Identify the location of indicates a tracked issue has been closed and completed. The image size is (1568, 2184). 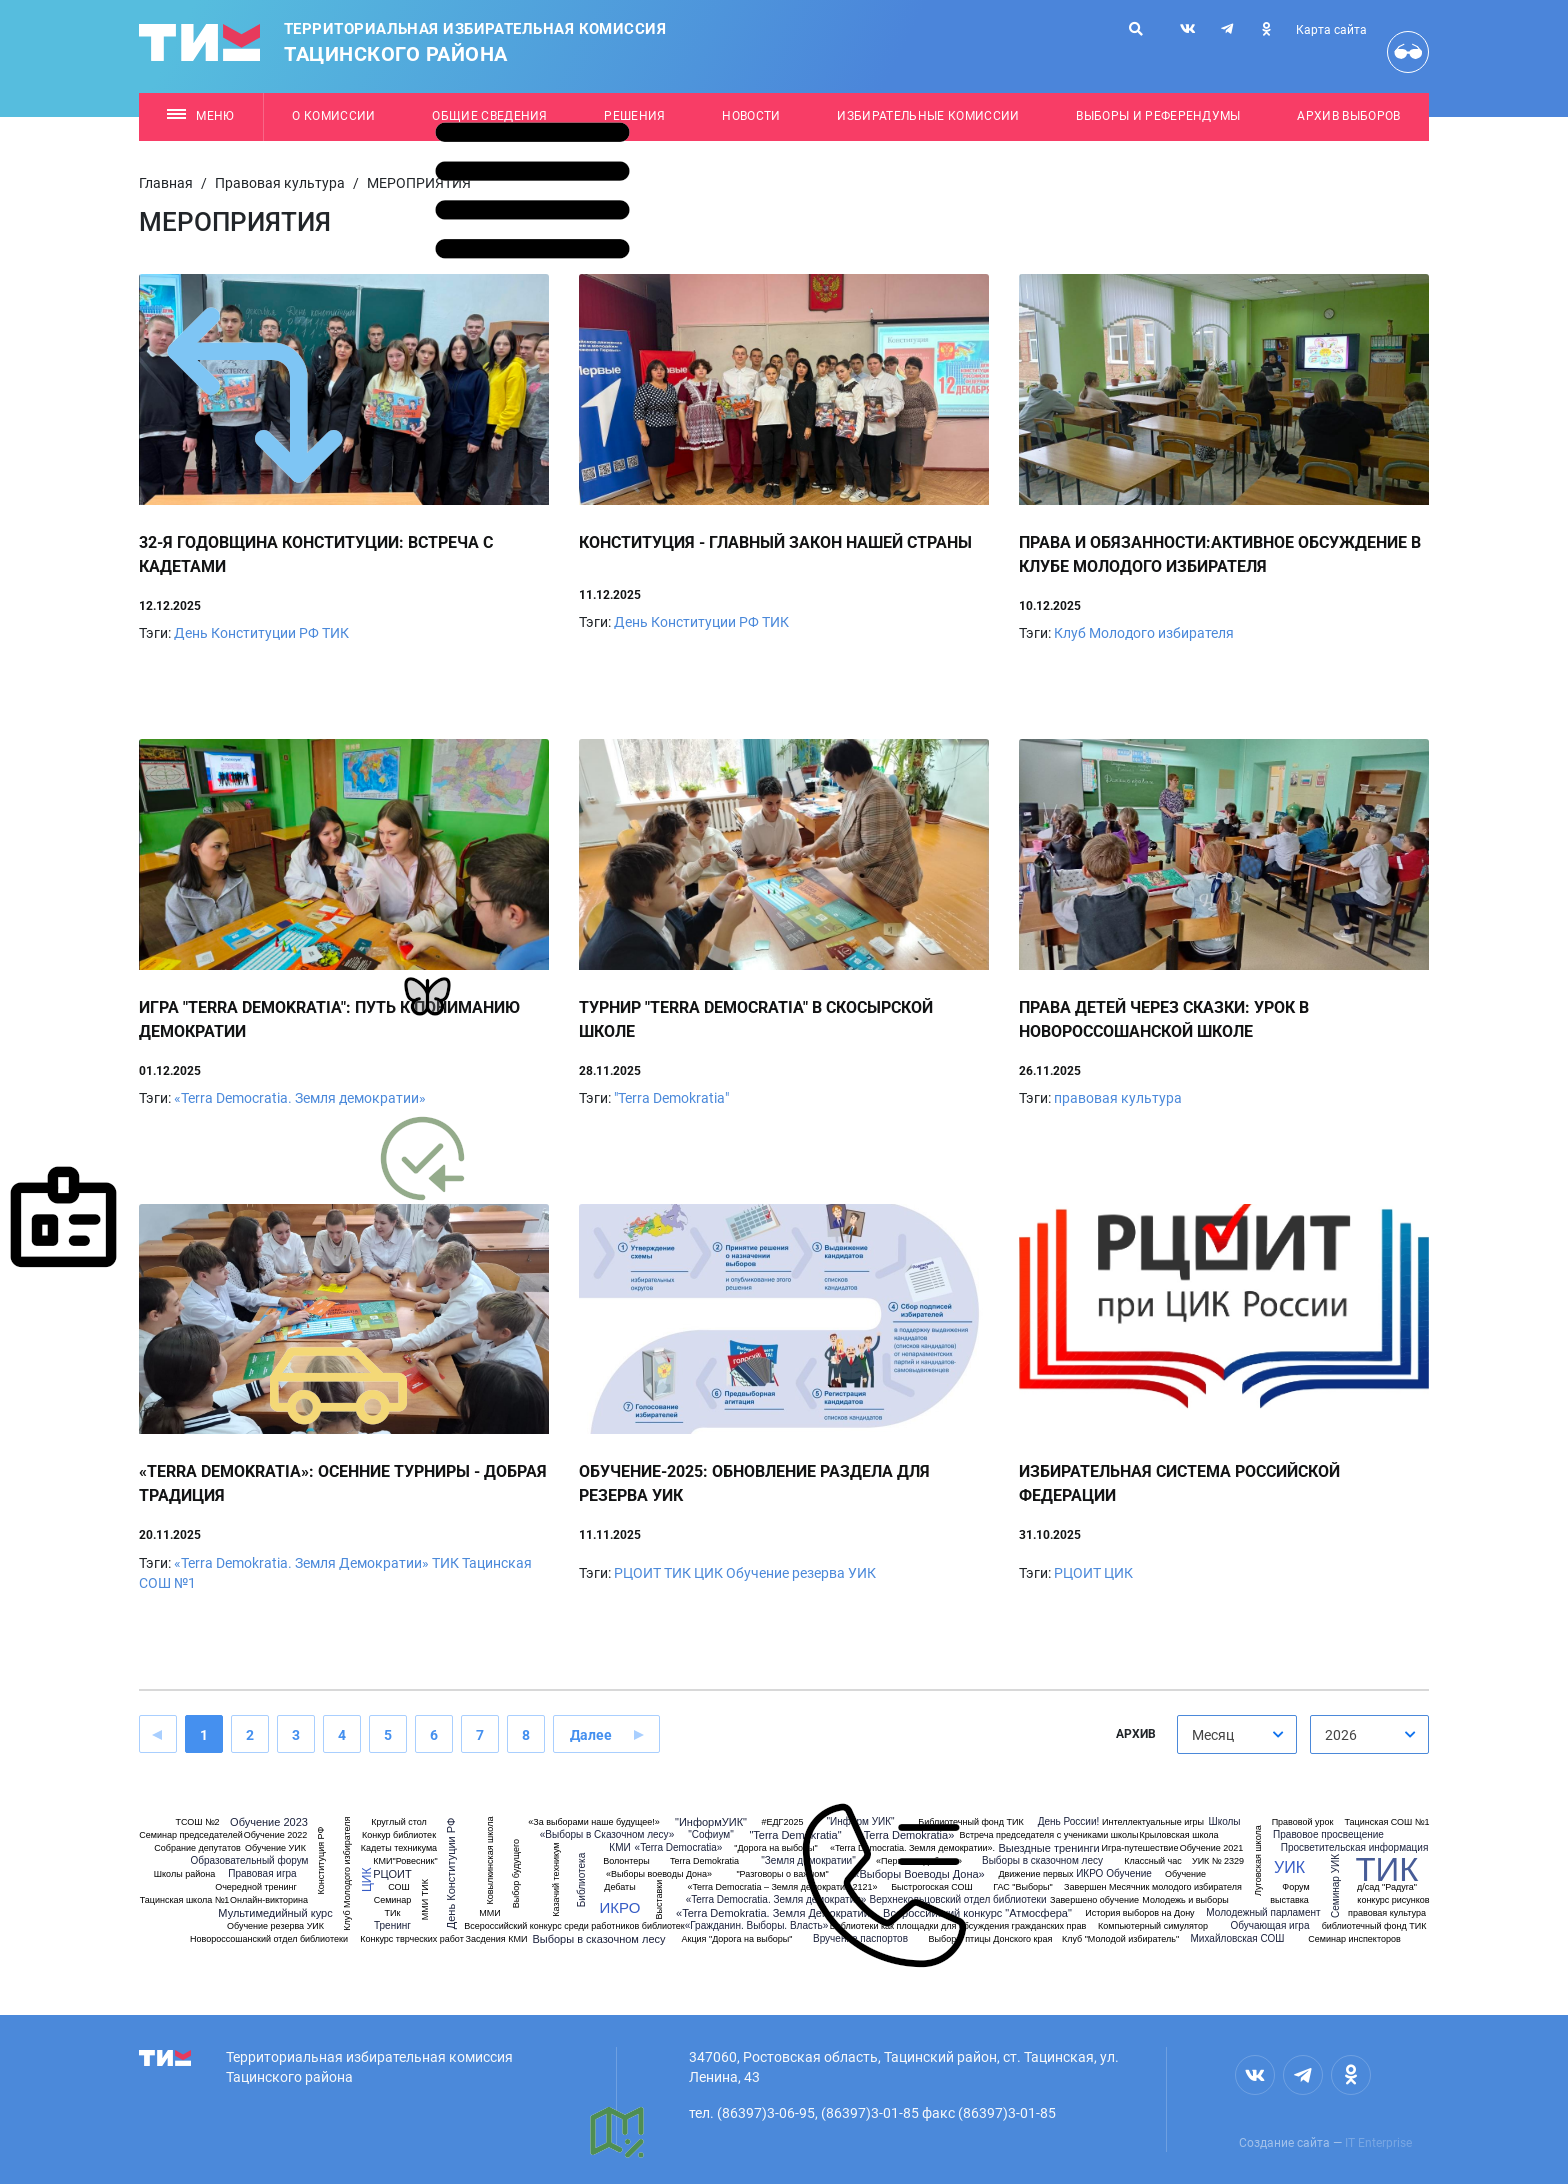
(422, 1158).